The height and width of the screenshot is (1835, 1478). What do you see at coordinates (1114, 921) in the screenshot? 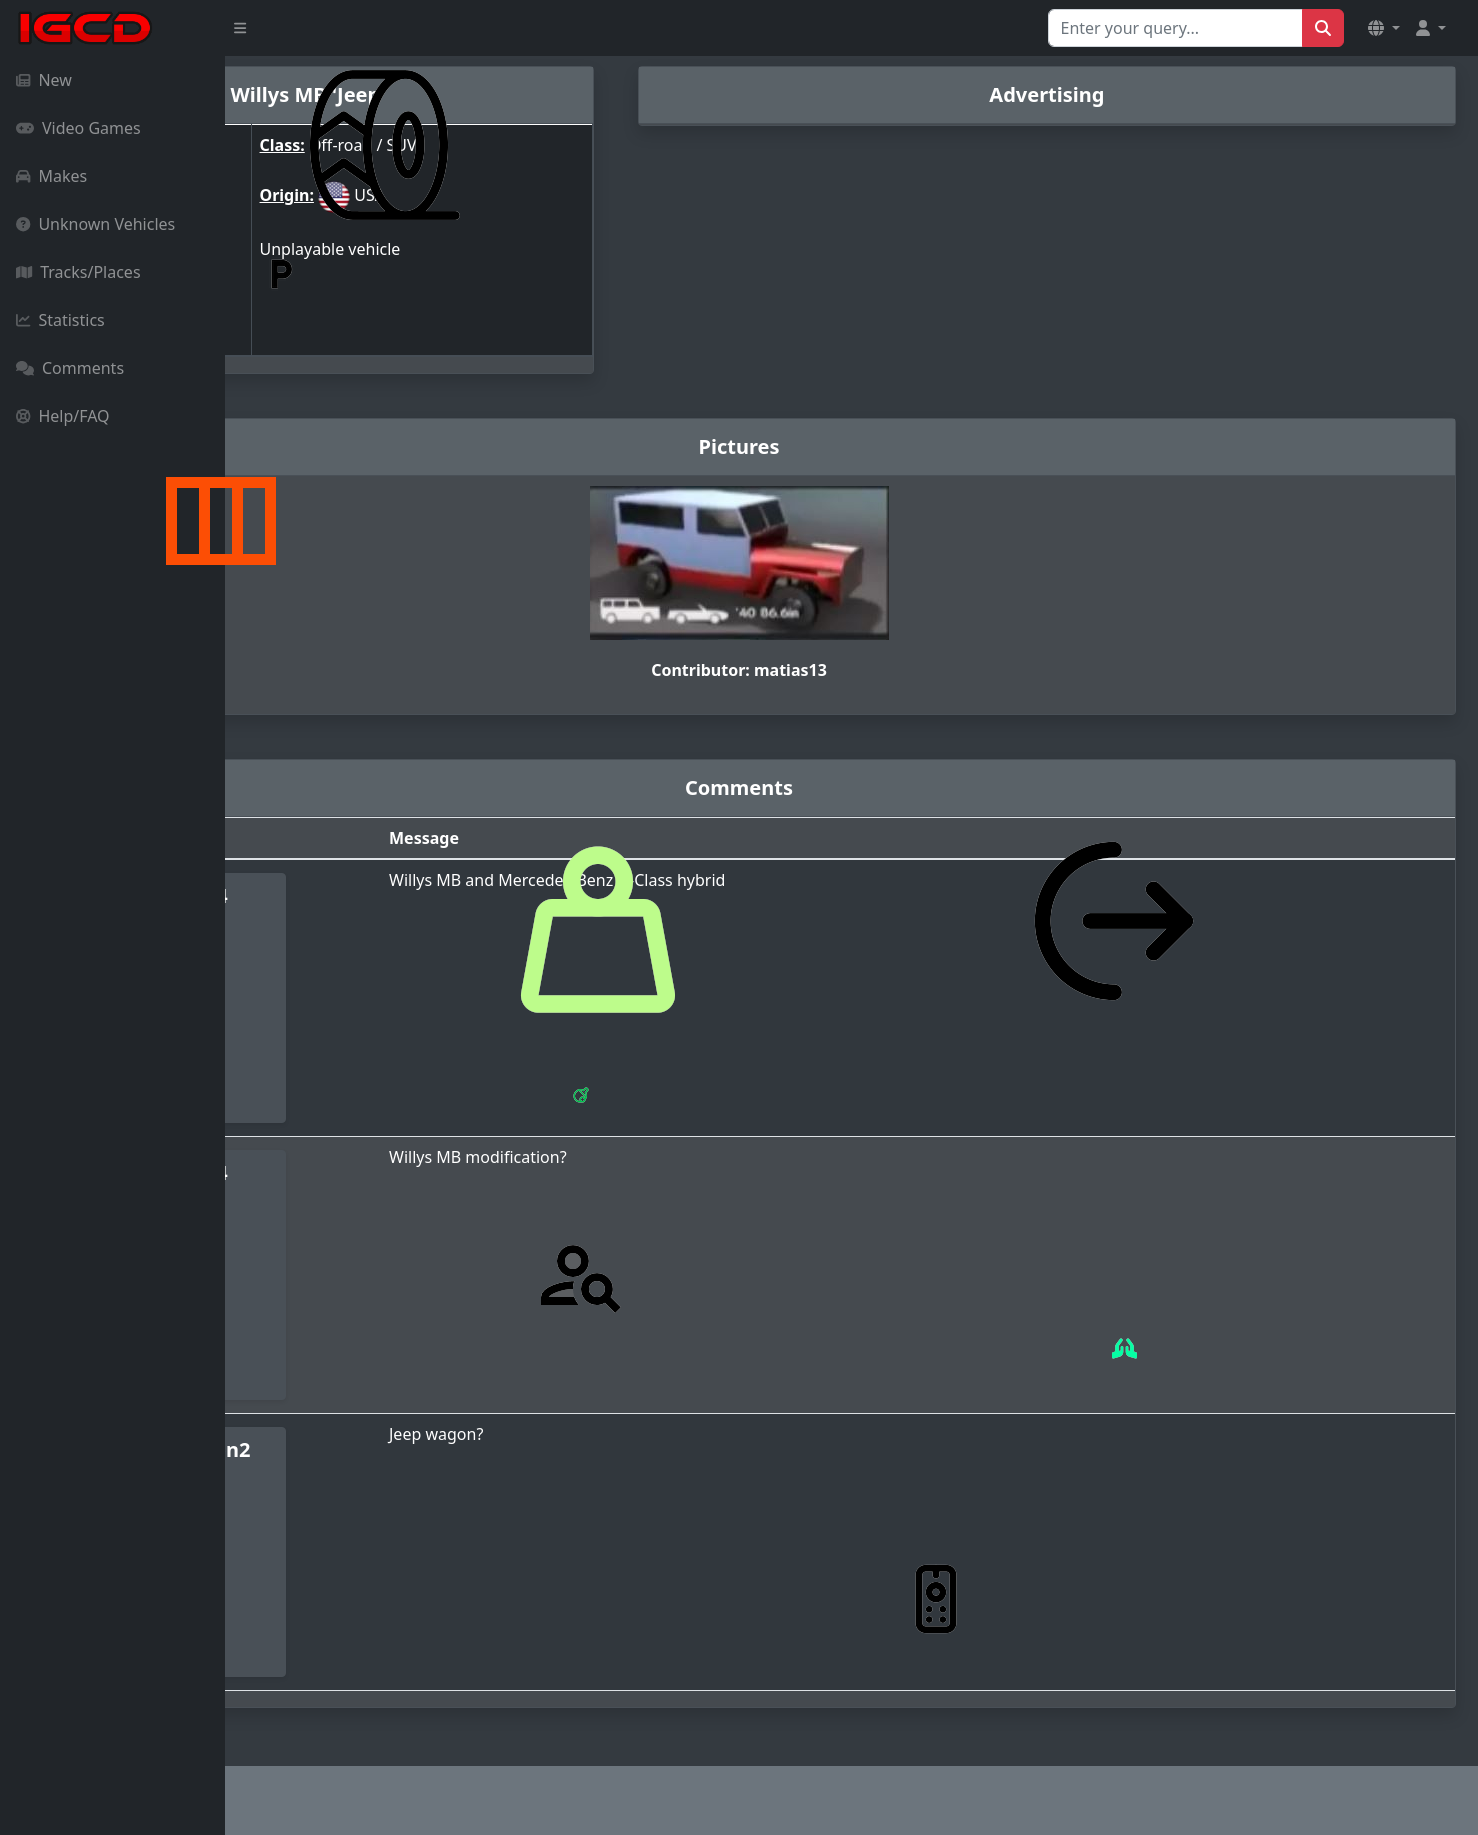
I see `exit or log out of current session` at bounding box center [1114, 921].